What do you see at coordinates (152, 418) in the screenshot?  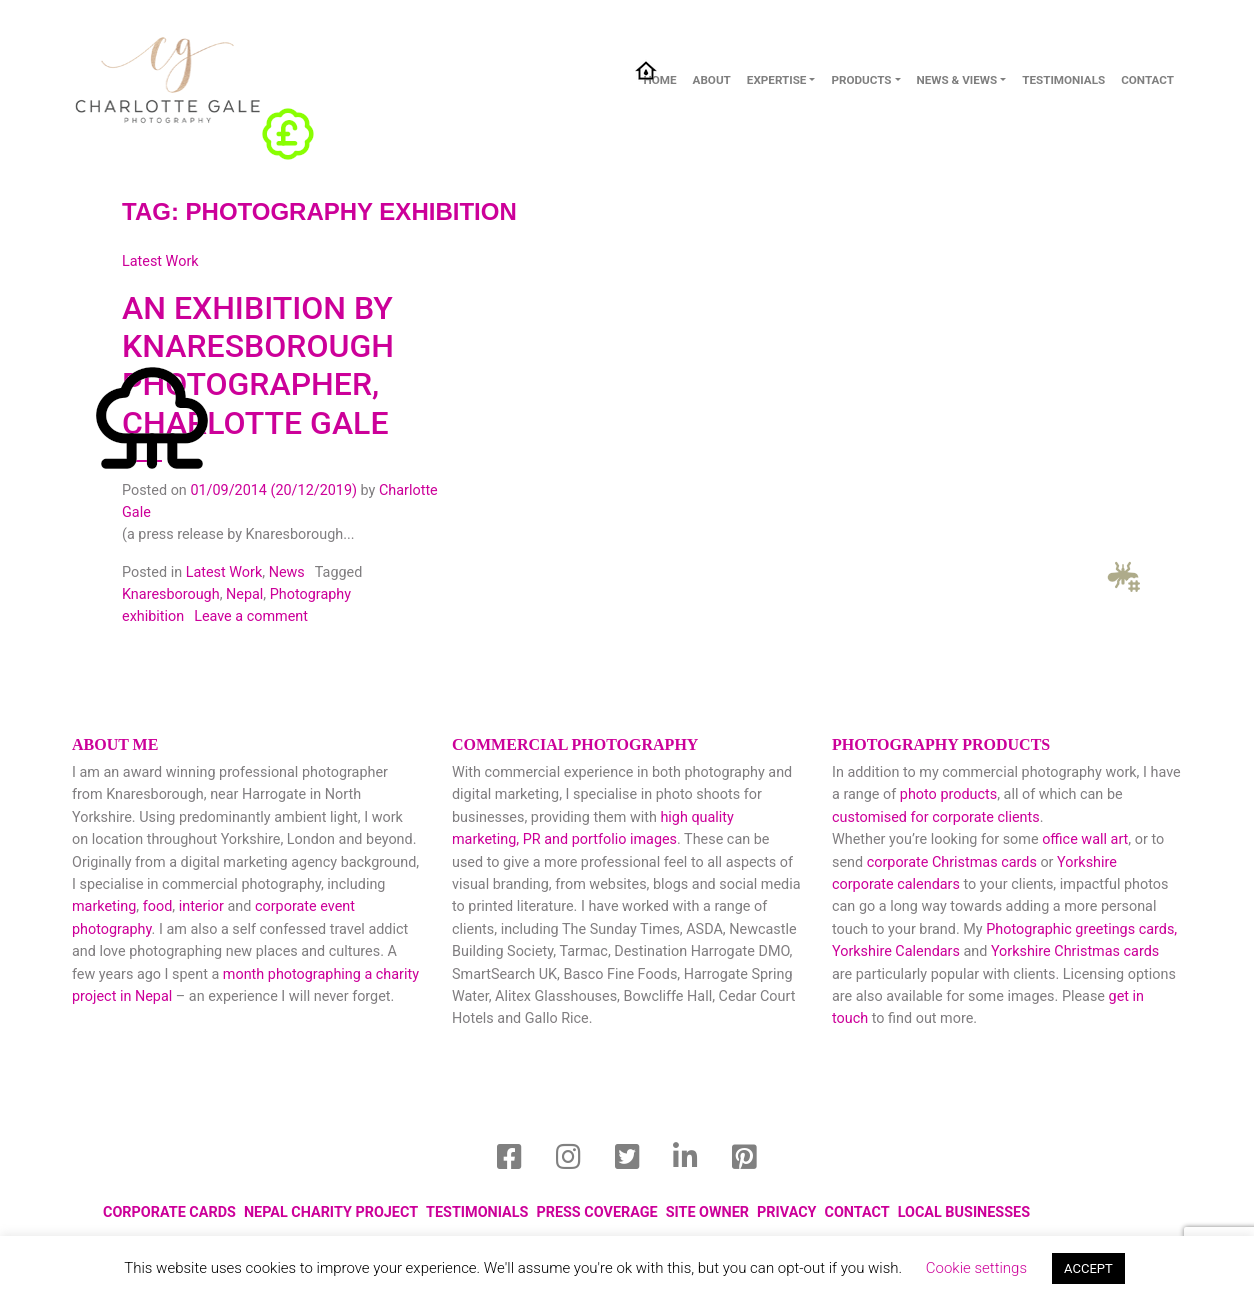 I see `access cloud computing services` at bounding box center [152, 418].